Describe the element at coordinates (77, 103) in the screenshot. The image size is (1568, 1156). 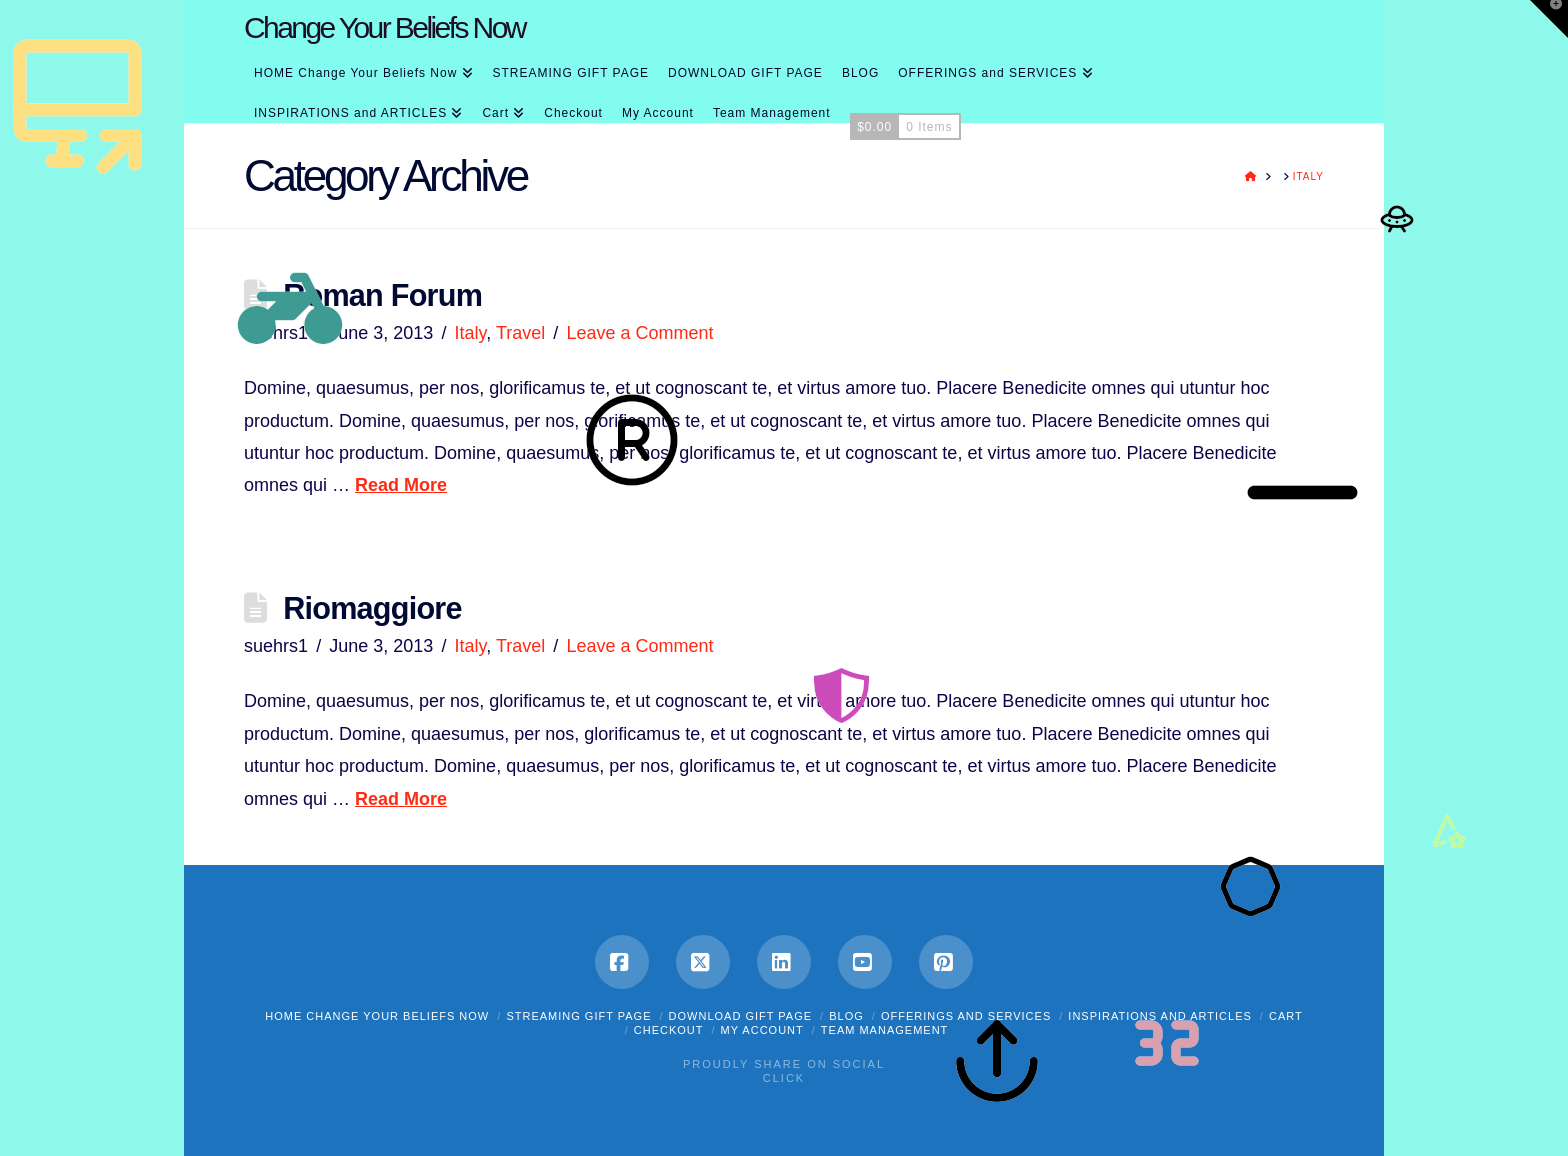
I see `share content from your desktop computer` at that location.